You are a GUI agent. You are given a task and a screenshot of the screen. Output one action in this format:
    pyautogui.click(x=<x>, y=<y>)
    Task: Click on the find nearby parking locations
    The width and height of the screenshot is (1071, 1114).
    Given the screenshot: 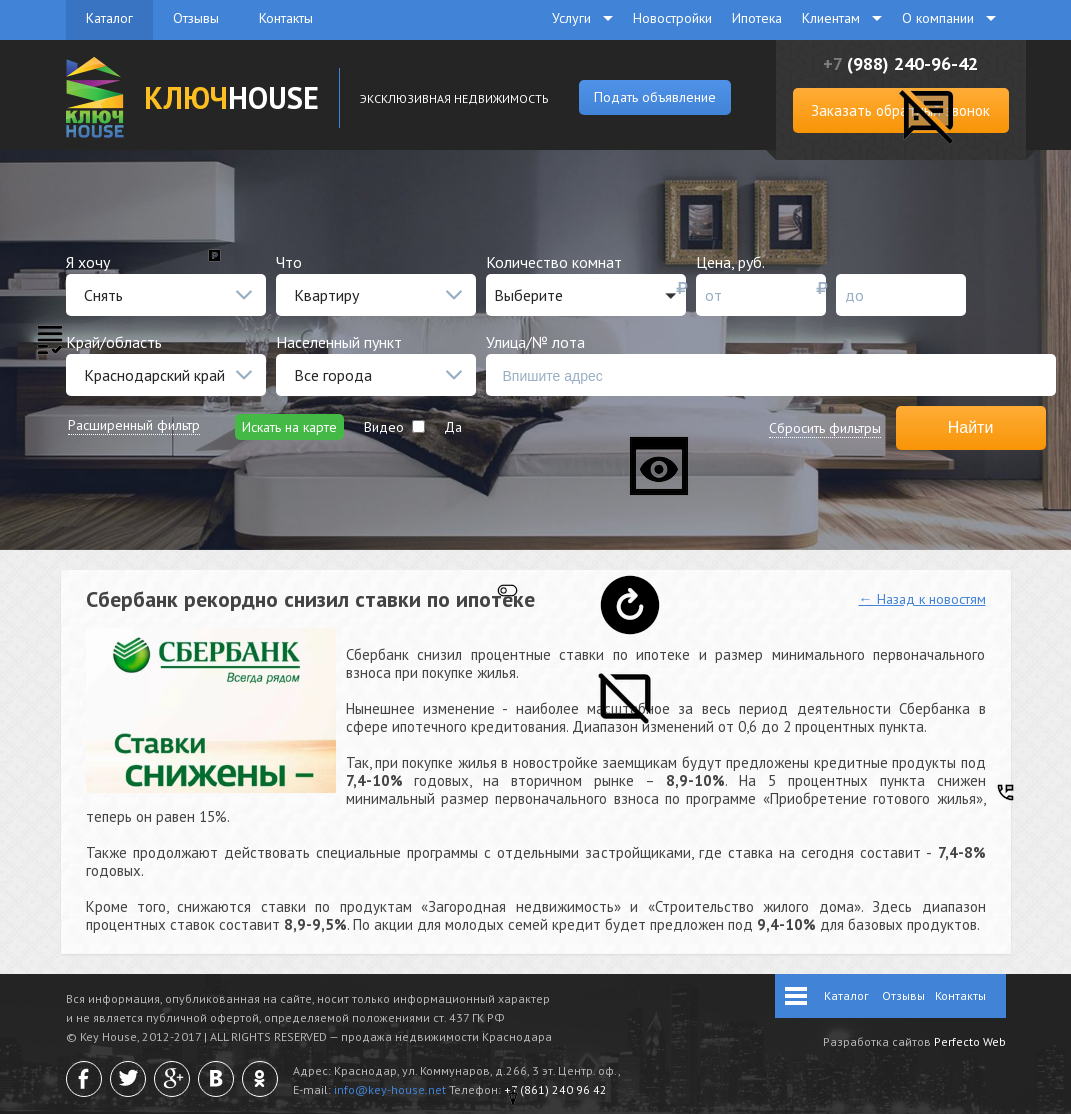 What is the action you would take?
    pyautogui.click(x=214, y=255)
    